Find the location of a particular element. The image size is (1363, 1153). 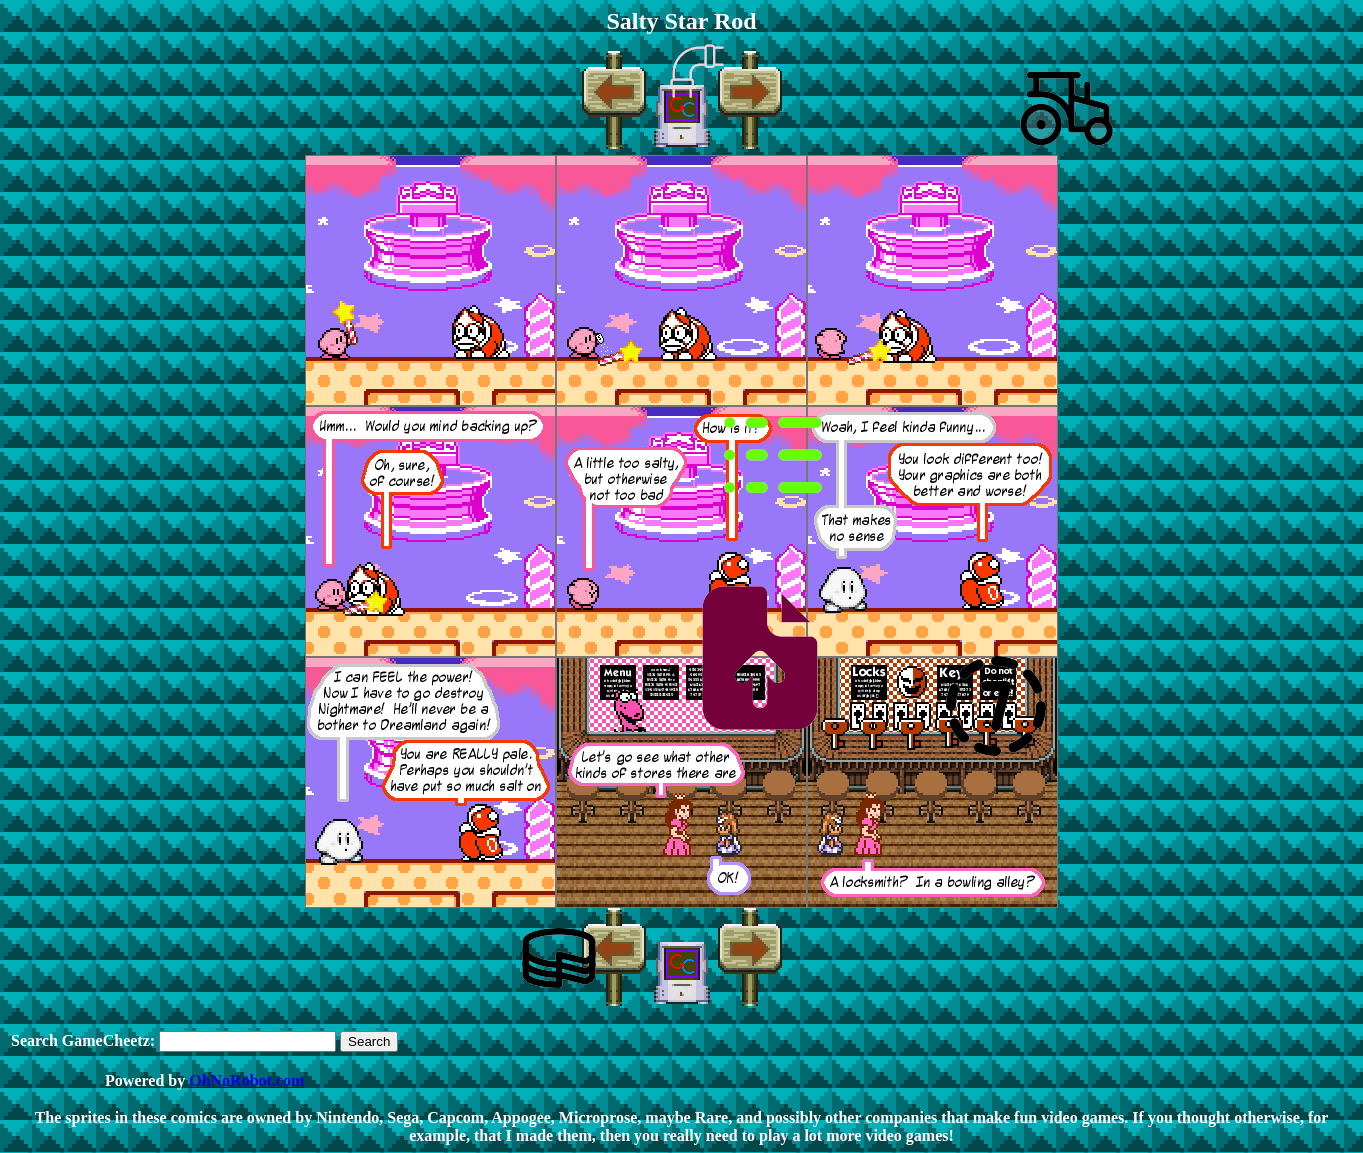

upload a file is located at coordinates (760, 658).